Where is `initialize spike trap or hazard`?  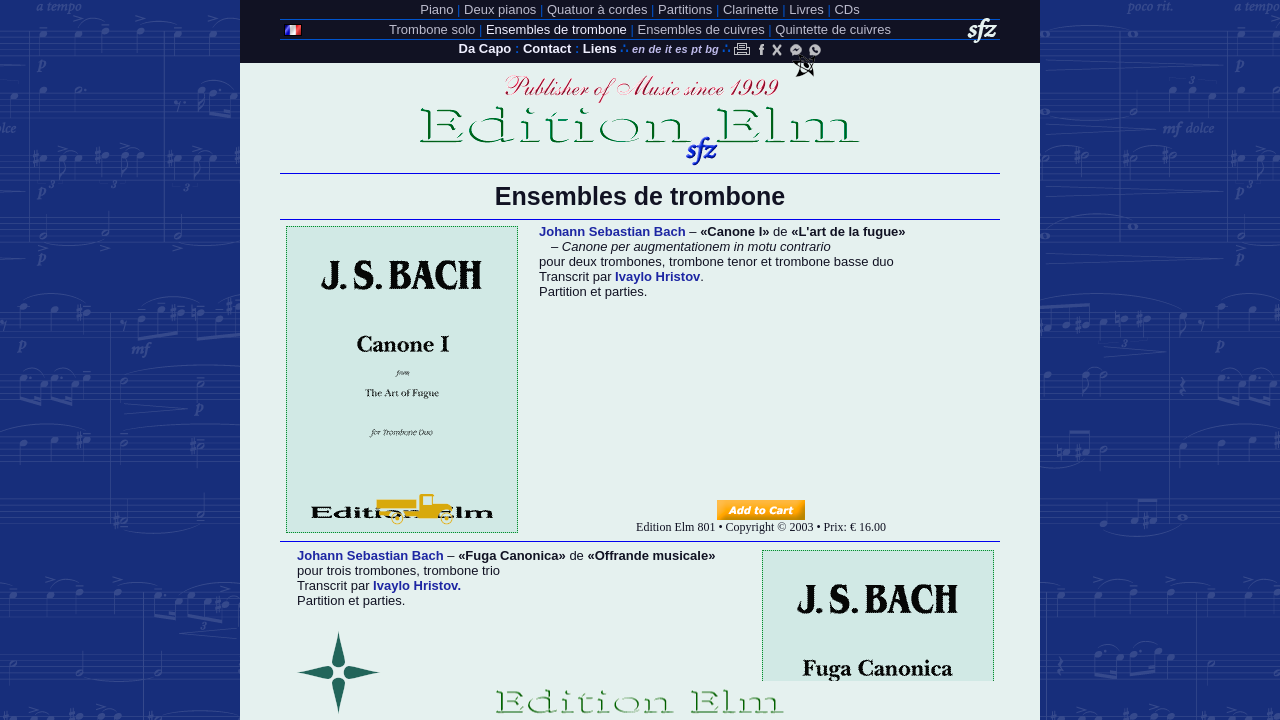
initialize spike trap or hazard is located at coordinates (338, 672).